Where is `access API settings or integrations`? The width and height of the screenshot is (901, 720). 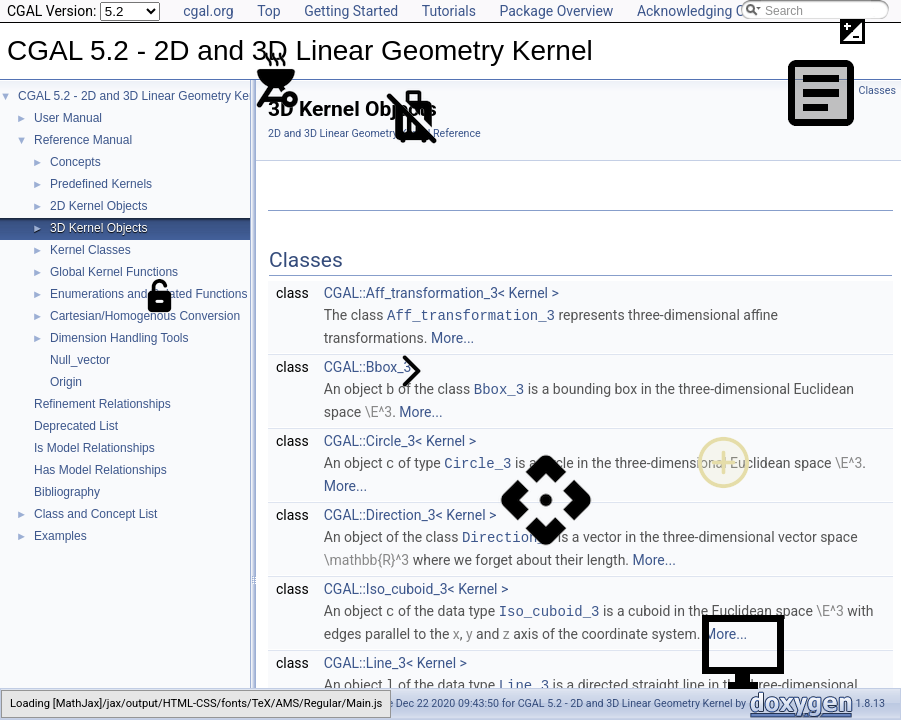
access API settings or integrations is located at coordinates (546, 500).